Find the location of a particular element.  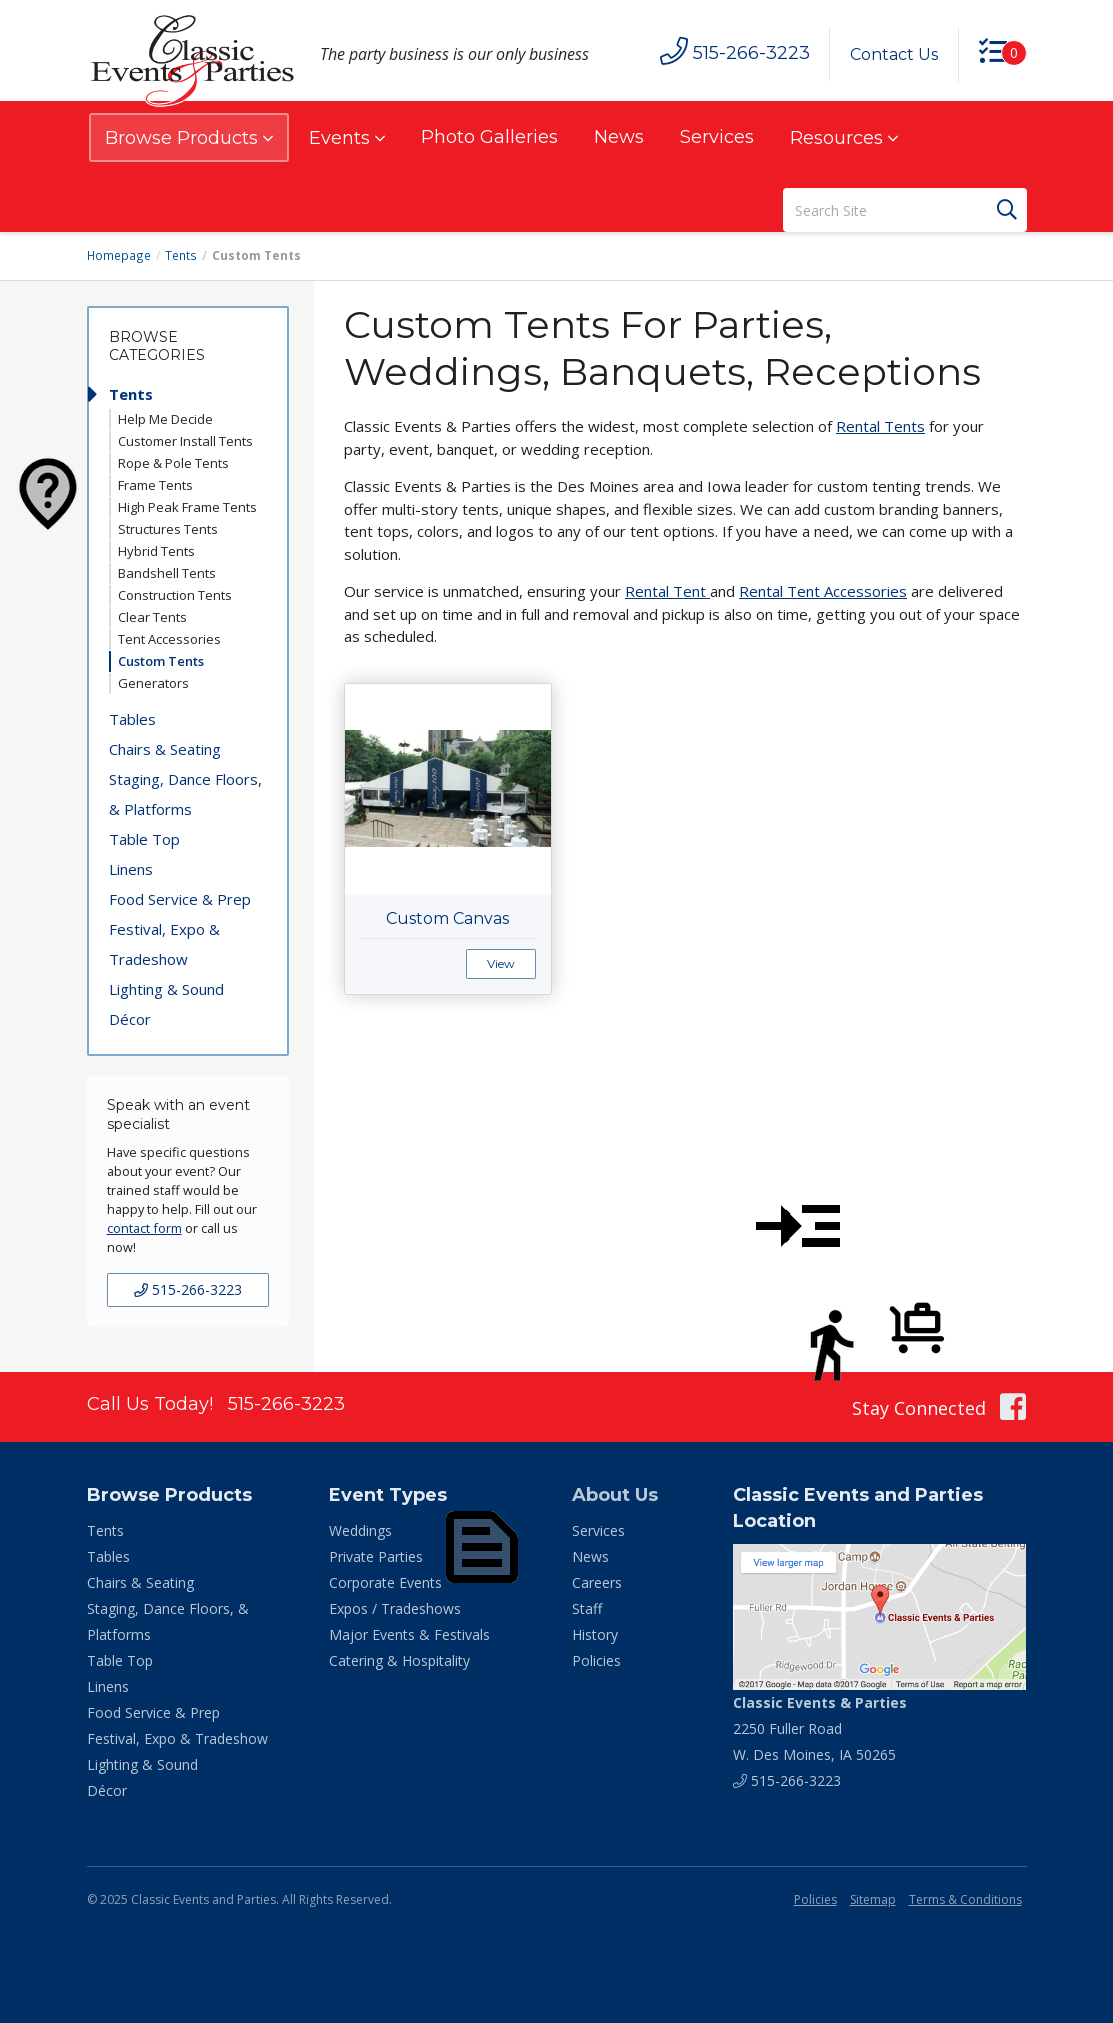

unknown or unidentified location is located at coordinates (48, 494).